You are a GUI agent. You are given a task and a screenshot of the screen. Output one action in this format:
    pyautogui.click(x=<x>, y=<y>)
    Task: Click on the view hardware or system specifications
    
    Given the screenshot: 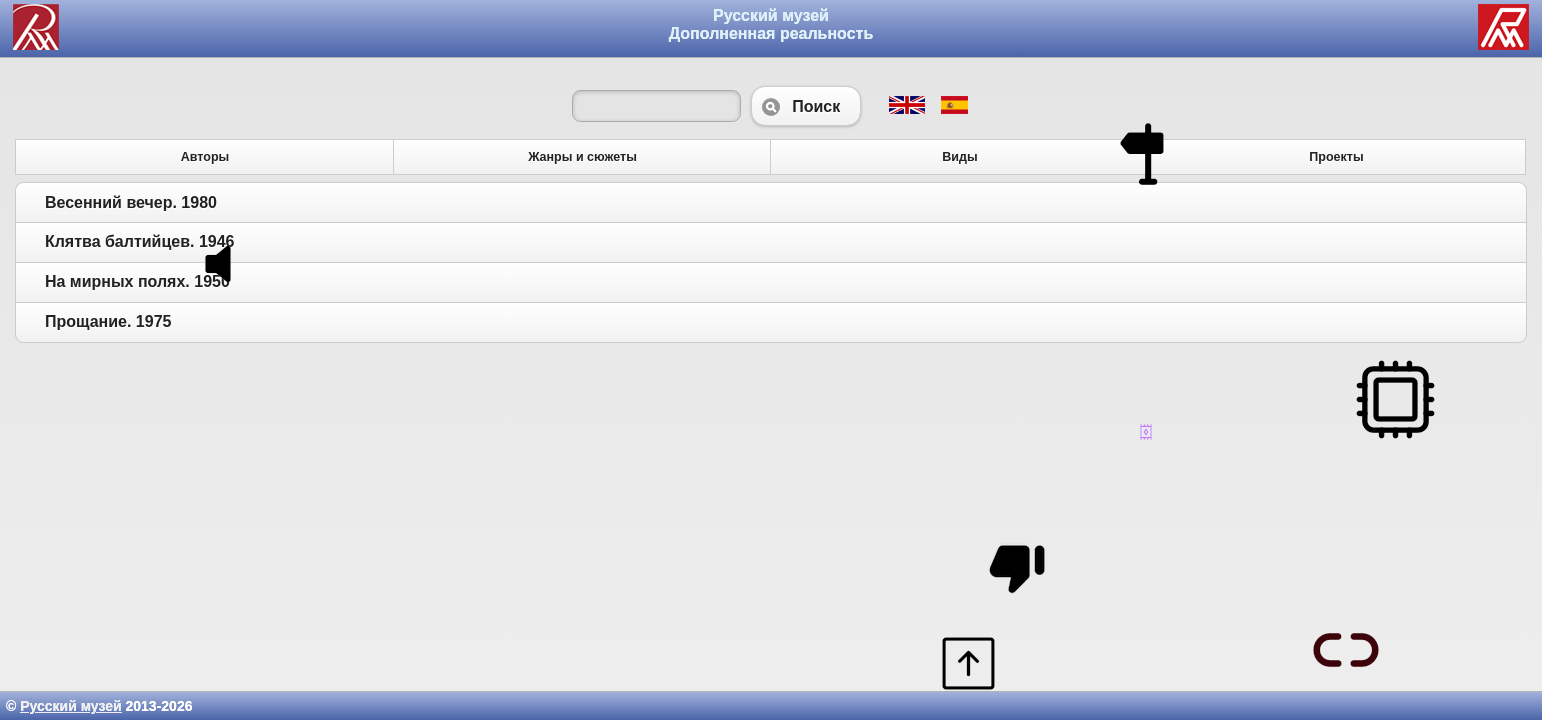 What is the action you would take?
    pyautogui.click(x=1395, y=399)
    